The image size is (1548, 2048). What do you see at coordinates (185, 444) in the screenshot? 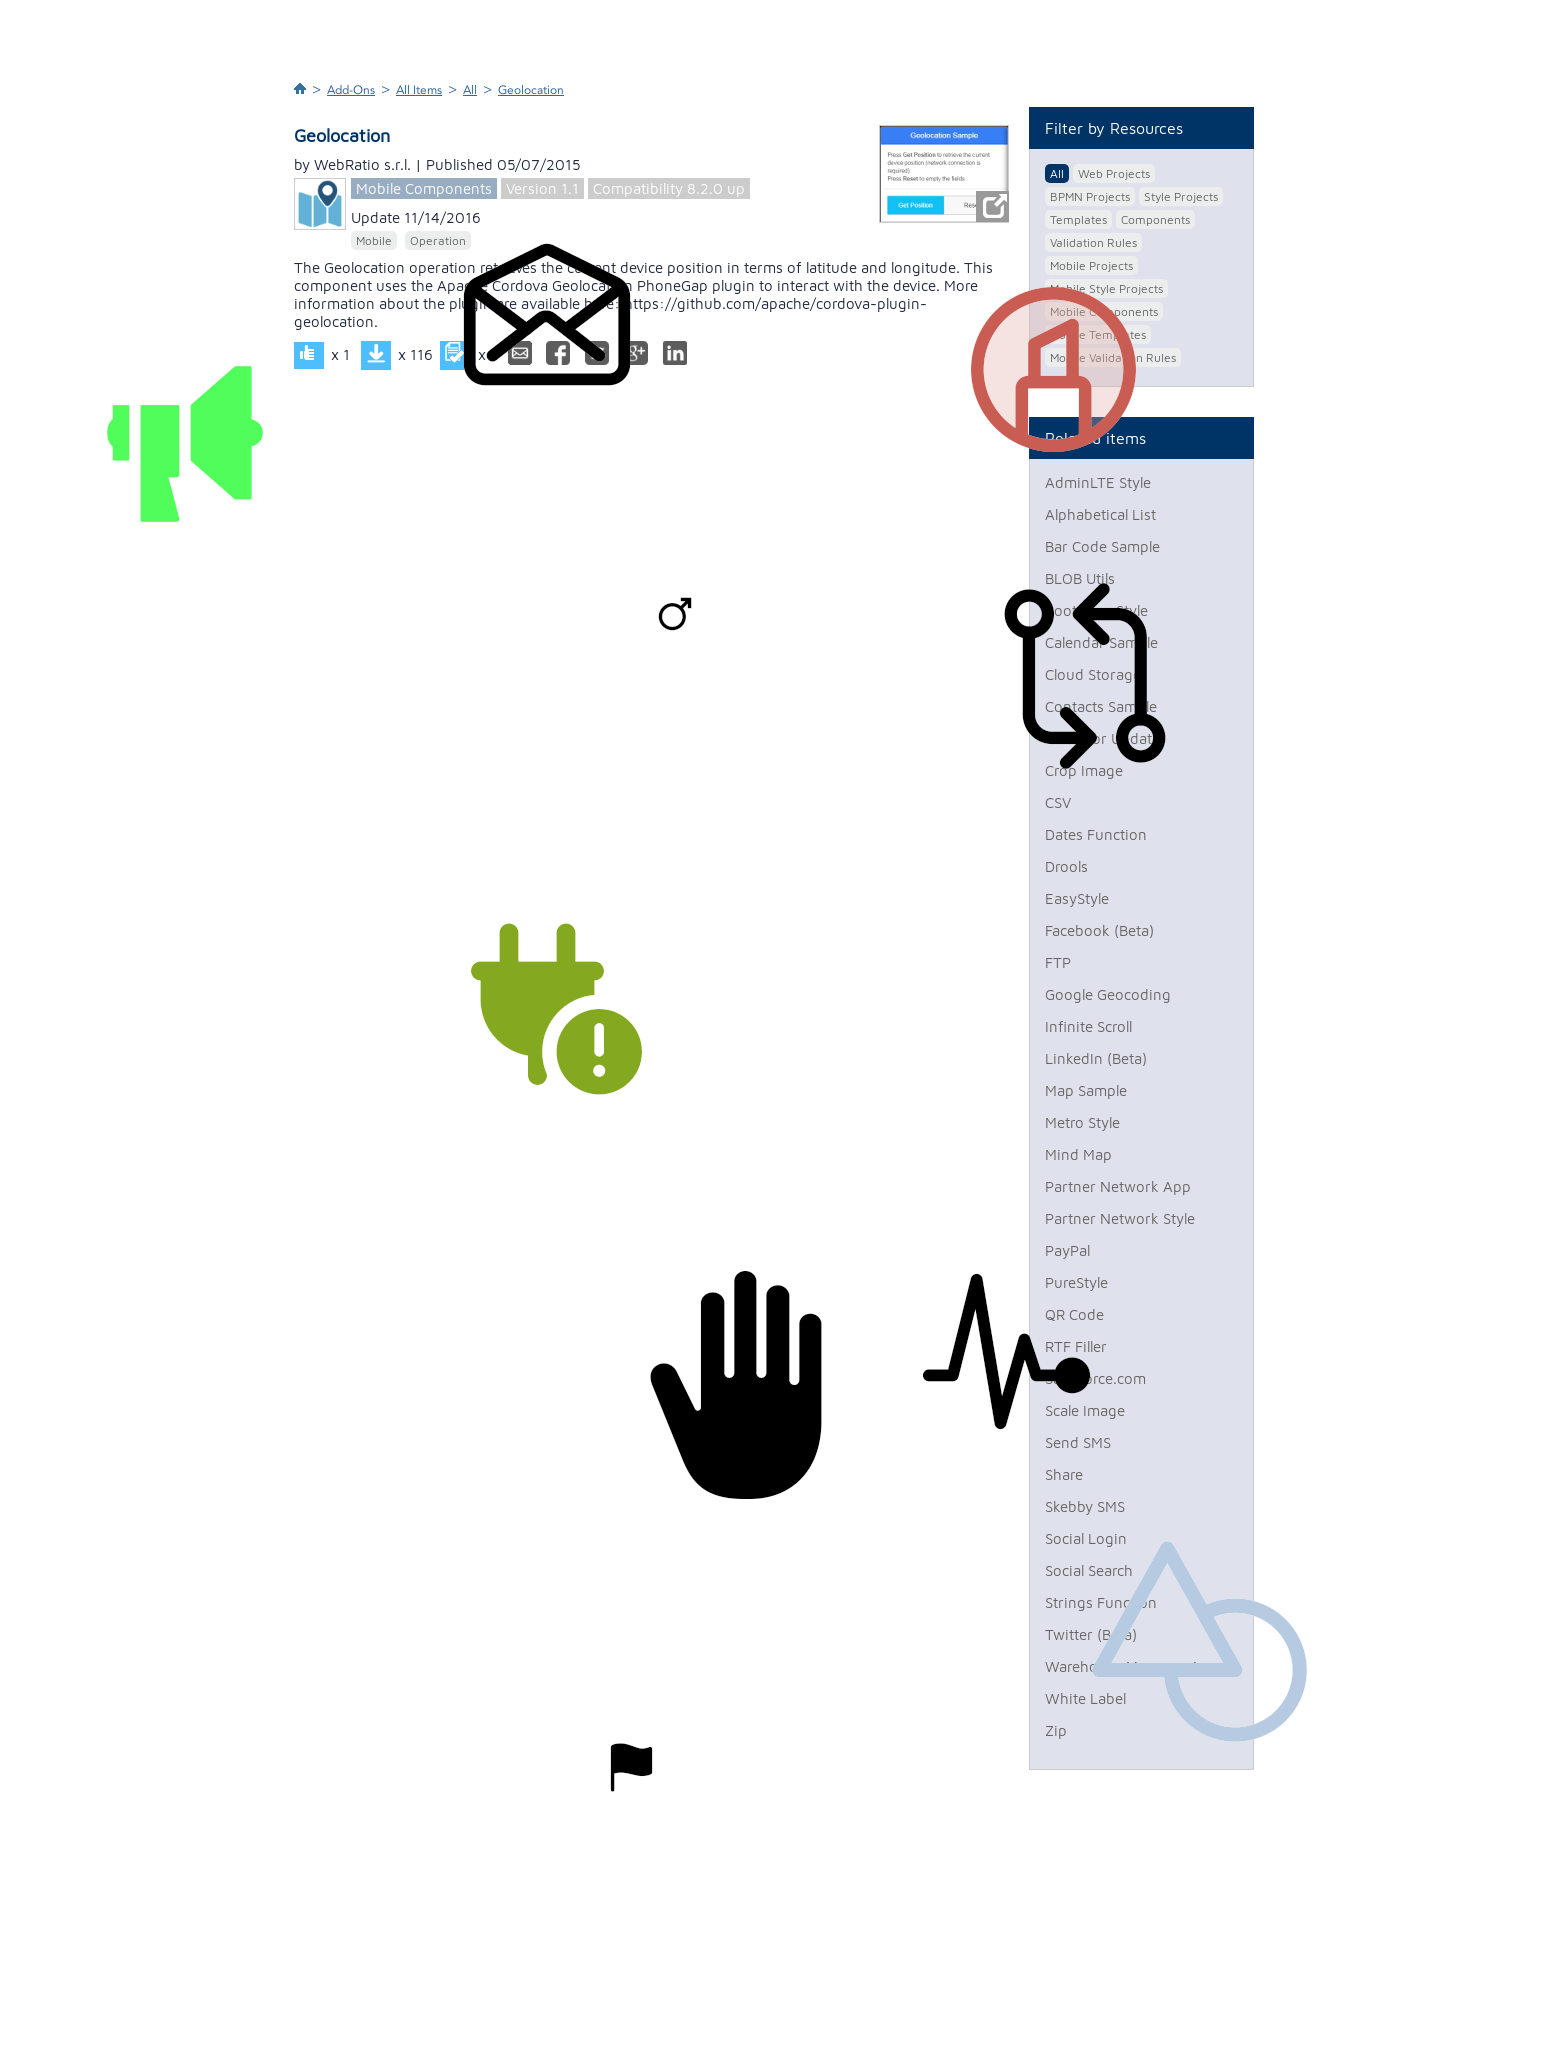
I see `make an announcement or broadcast` at bounding box center [185, 444].